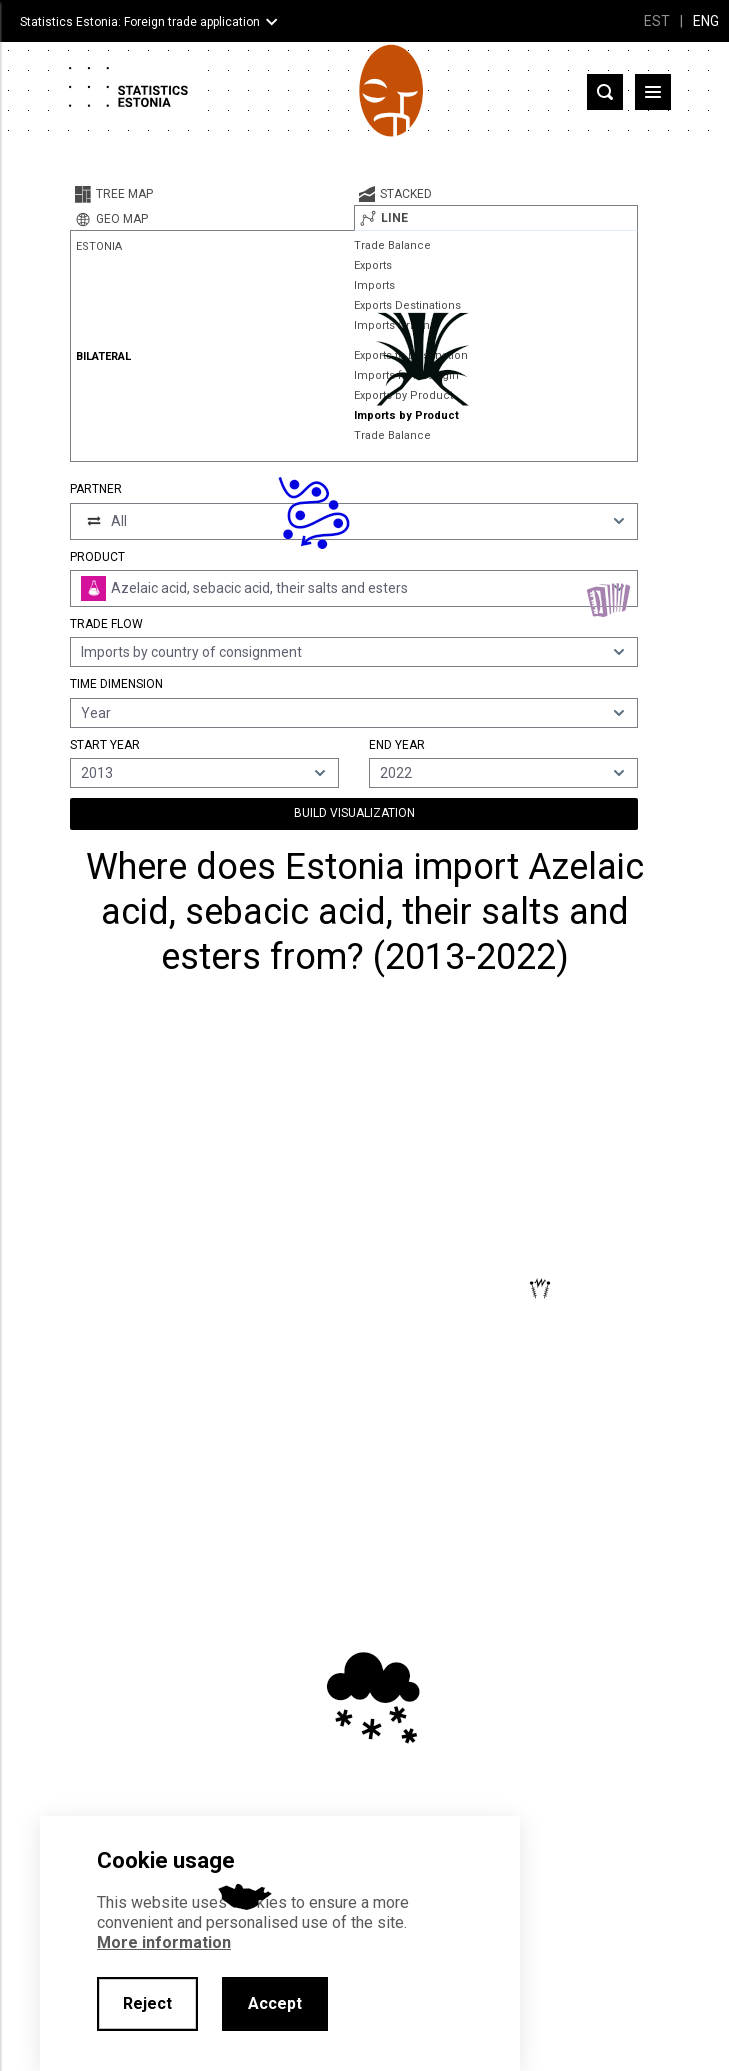 The width and height of the screenshot is (729, 2071). Describe the element at coordinates (314, 513) in the screenshot. I see `navigate a slalom or obstacle course` at that location.